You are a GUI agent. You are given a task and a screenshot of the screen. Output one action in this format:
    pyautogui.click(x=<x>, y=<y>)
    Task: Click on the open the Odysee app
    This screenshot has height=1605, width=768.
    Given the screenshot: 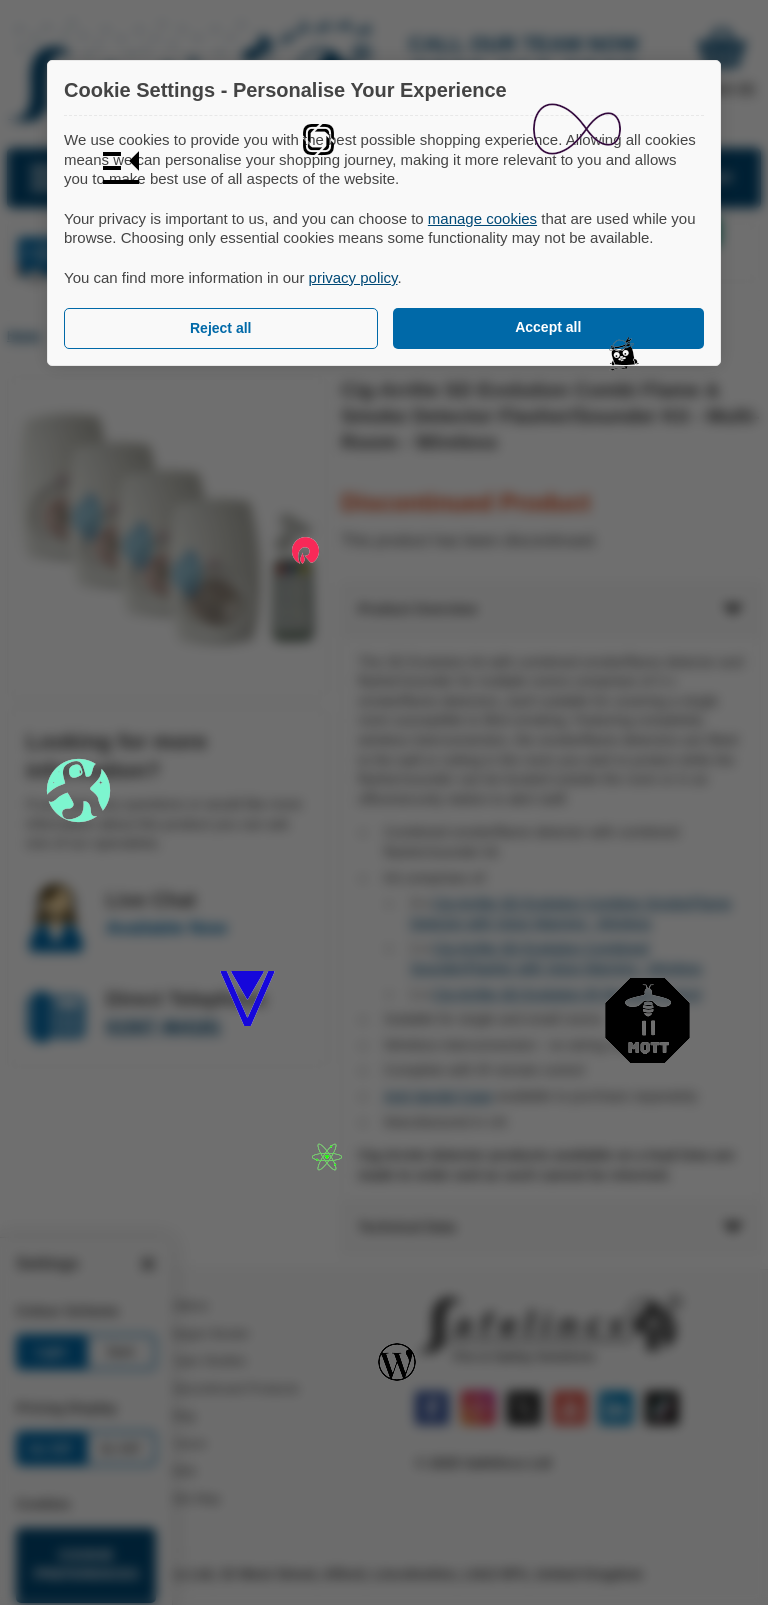 What is the action you would take?
    pyautogui.click(x=78, y=790)
    